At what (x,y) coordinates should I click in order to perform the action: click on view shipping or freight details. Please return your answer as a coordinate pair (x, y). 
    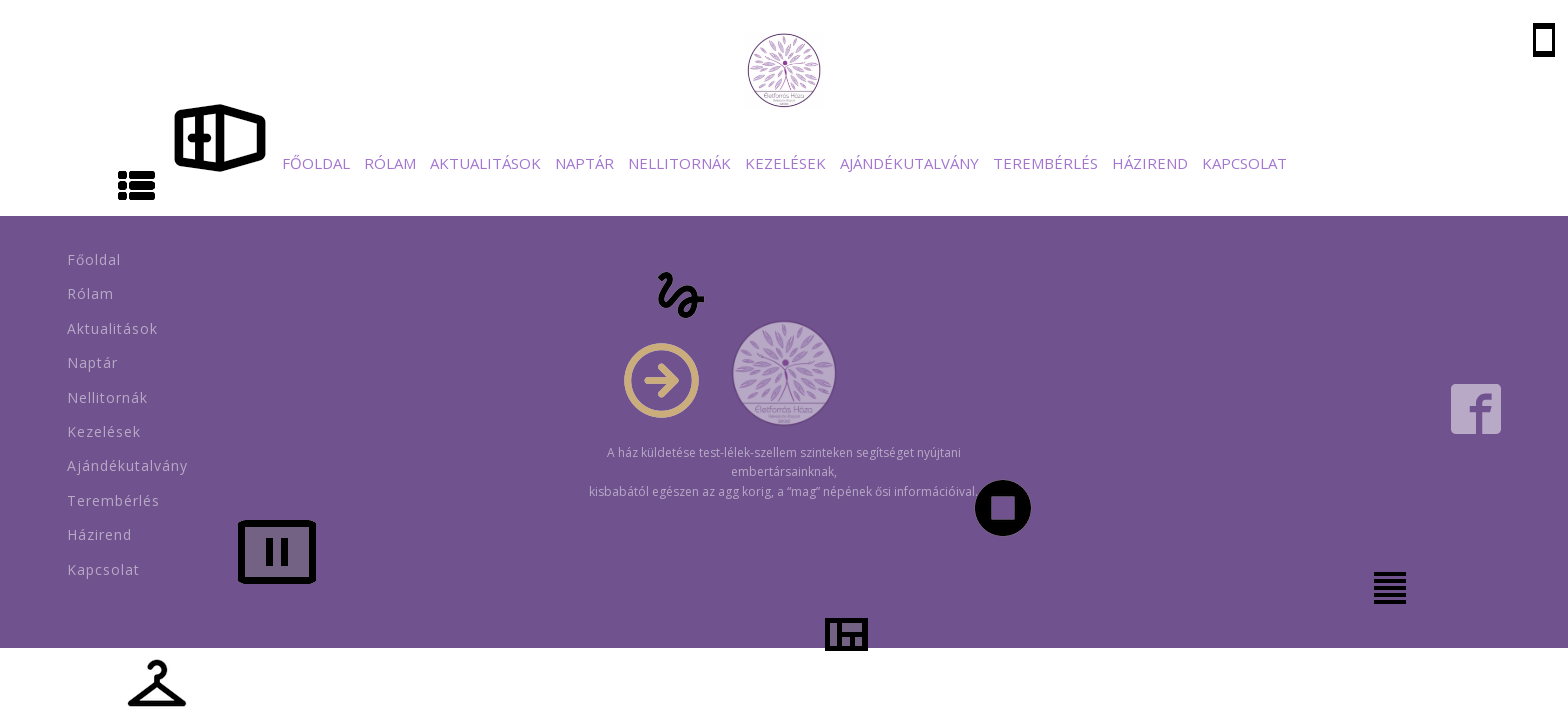
    Looking at the image, I should click on (220, 138).